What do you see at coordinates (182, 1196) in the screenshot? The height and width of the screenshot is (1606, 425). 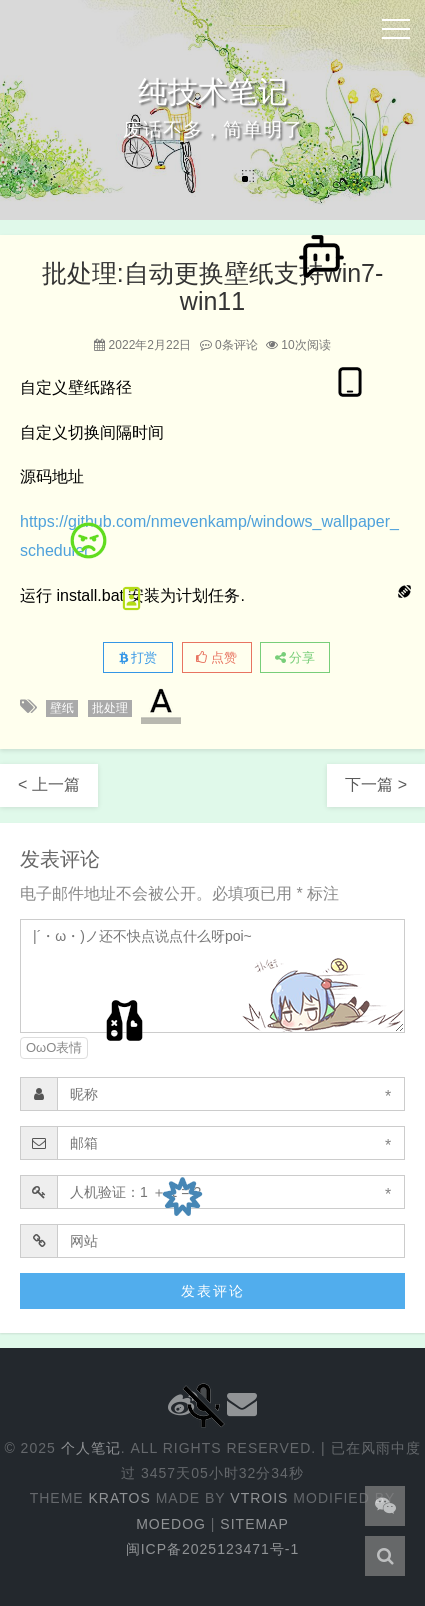 I see `represents the Bahá'í faith symbol` at bounding box center [182, 1196].